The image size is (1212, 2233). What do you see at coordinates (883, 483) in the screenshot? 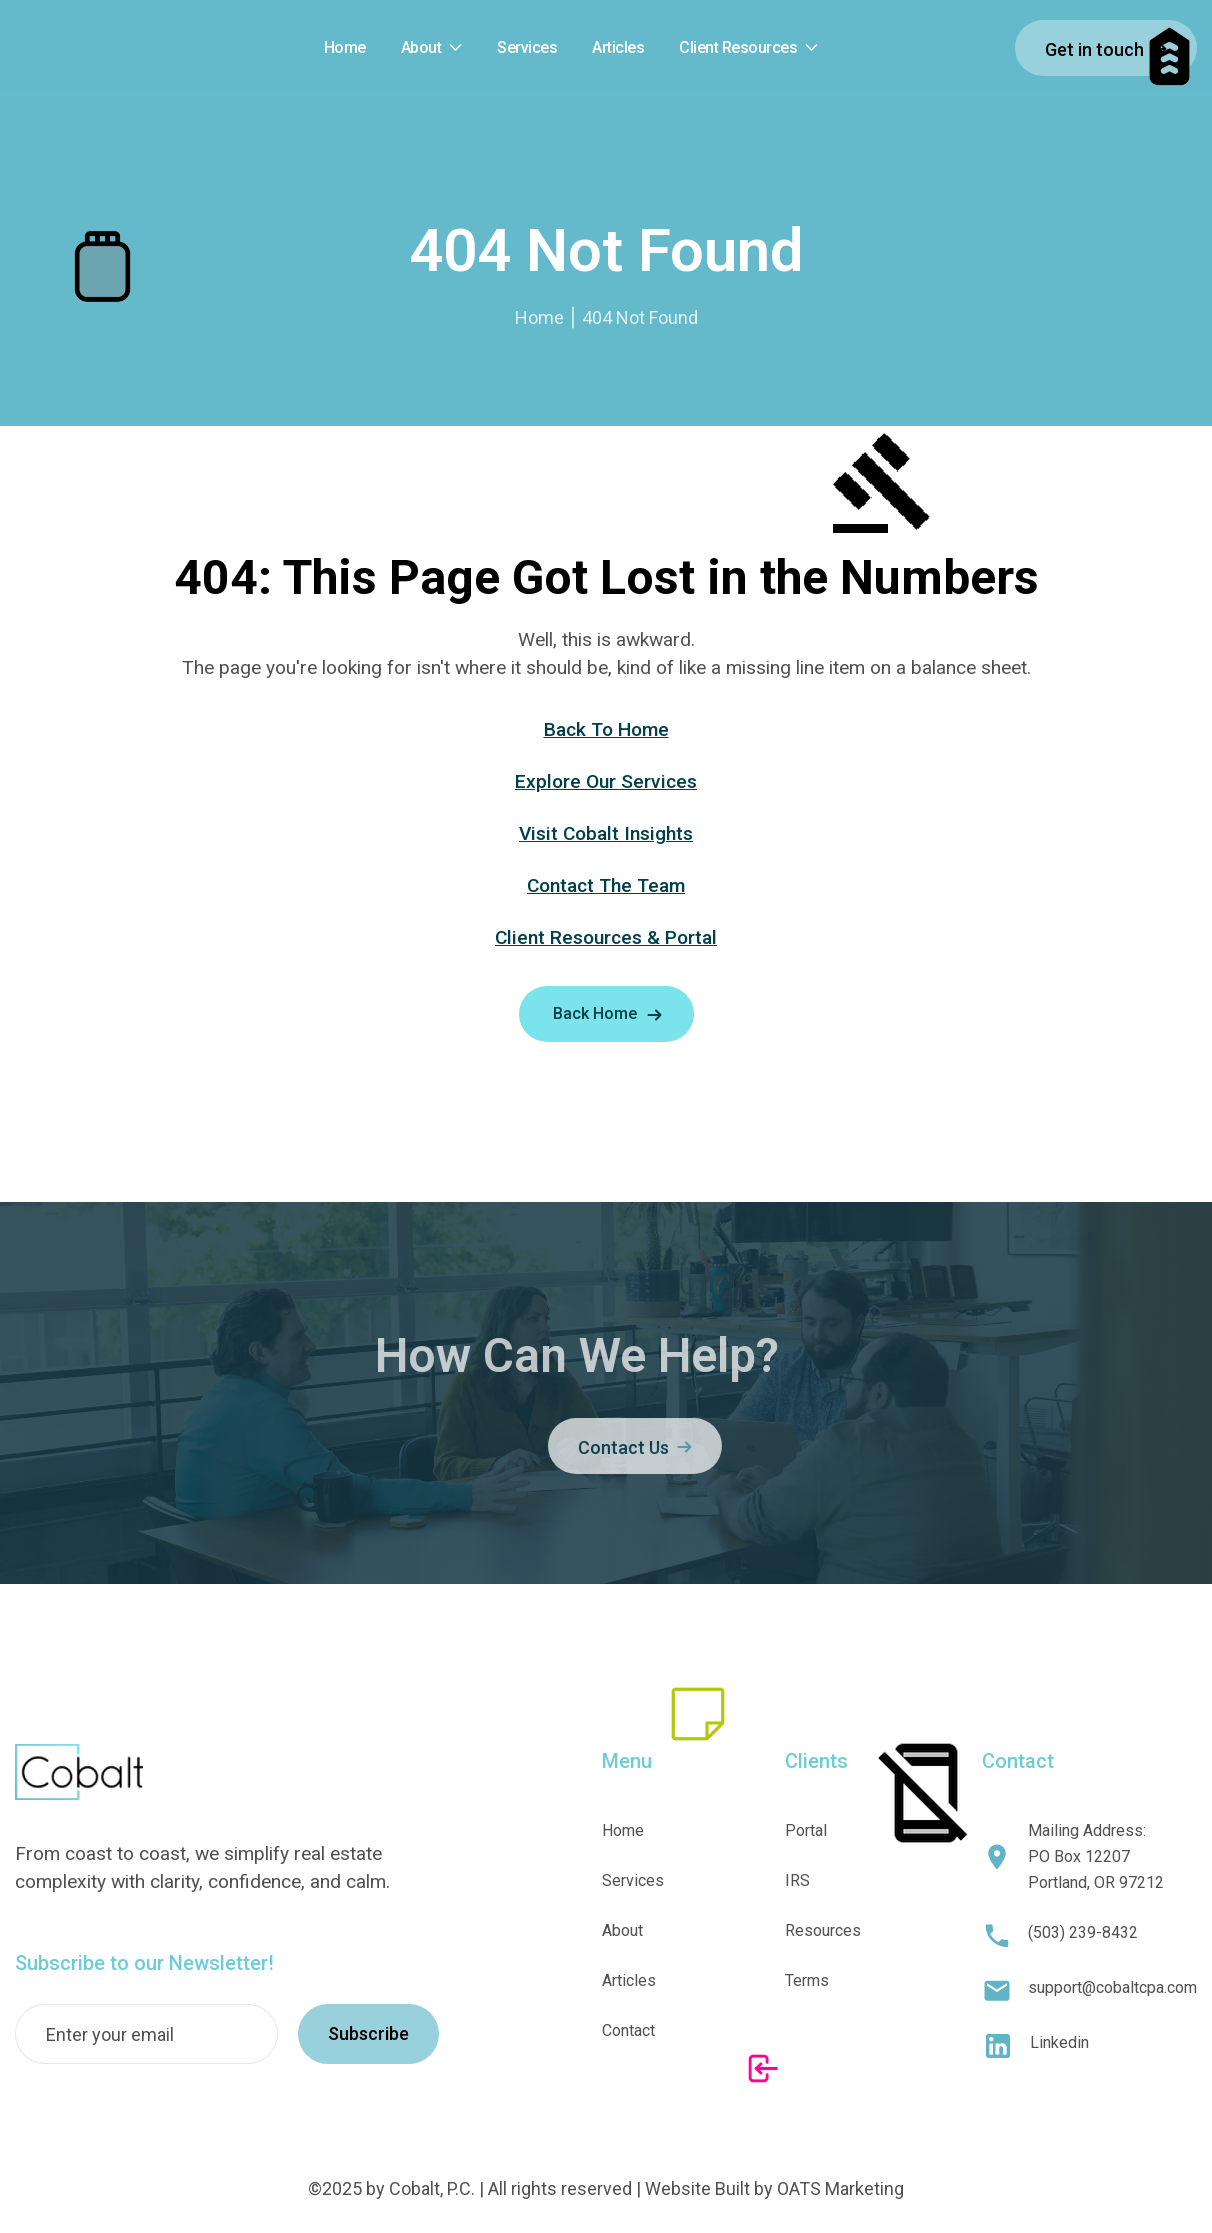
I see `access legal or terms of service information` at bounding box center [883, 483].